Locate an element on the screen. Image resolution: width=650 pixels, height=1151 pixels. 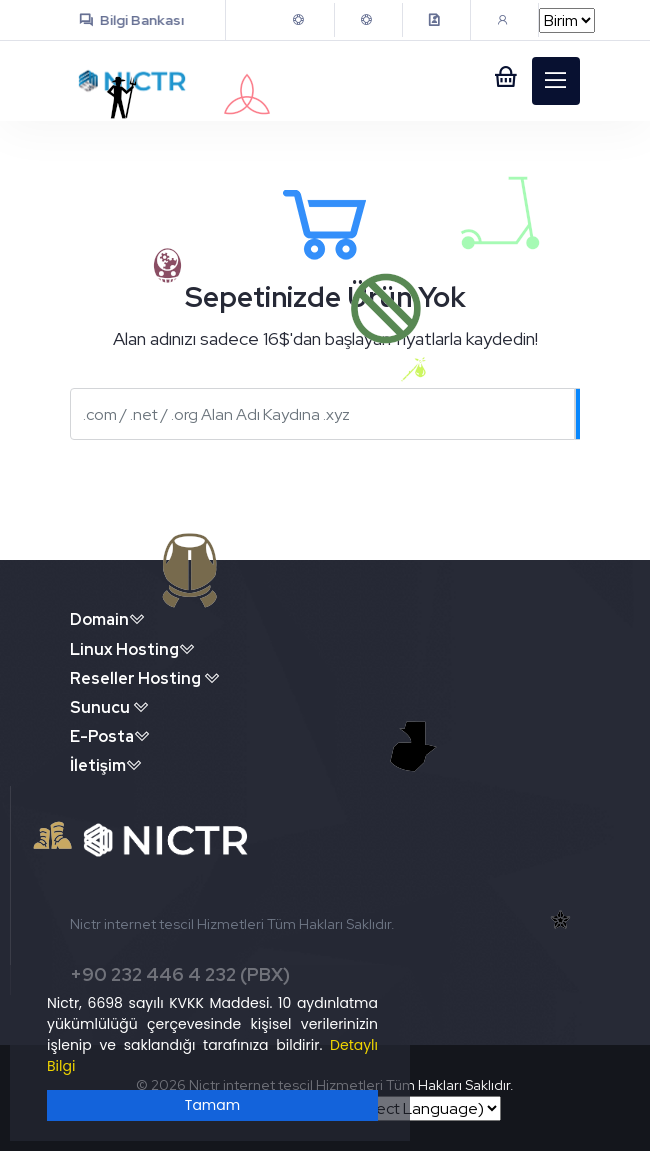
travel or journey-related game feature is located at coordinates (413, 369).